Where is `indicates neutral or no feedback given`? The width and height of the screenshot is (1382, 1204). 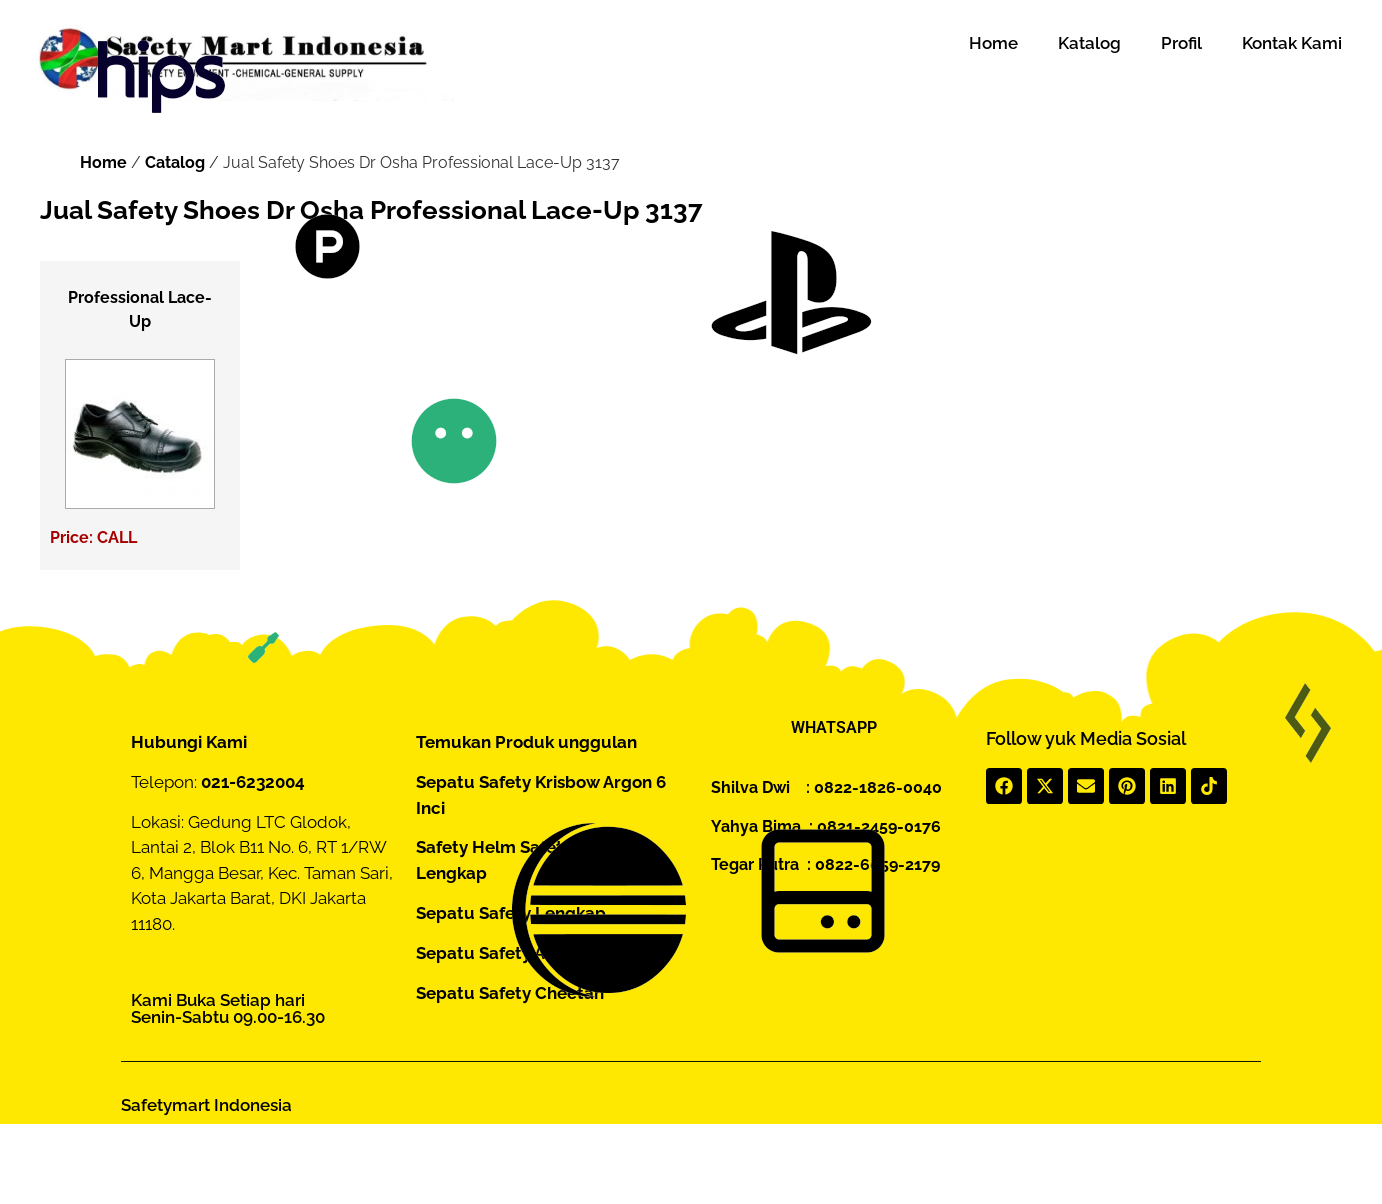
indicates neutral or no feedback given is located at coordinates (454, 441).